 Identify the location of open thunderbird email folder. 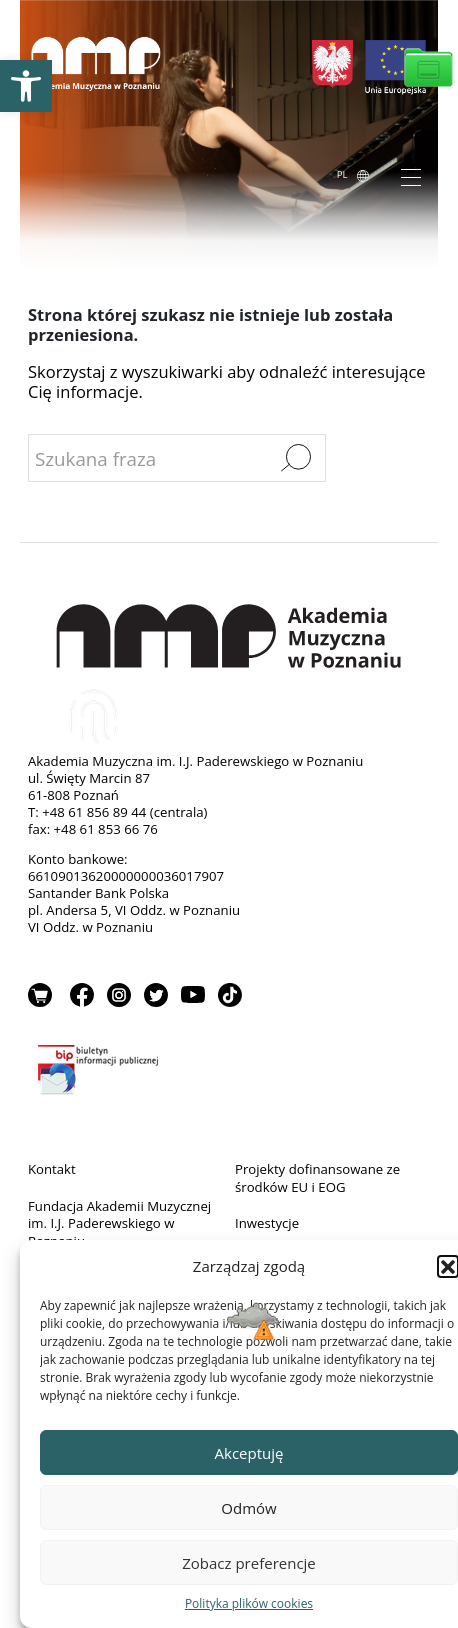
(57, 1082).